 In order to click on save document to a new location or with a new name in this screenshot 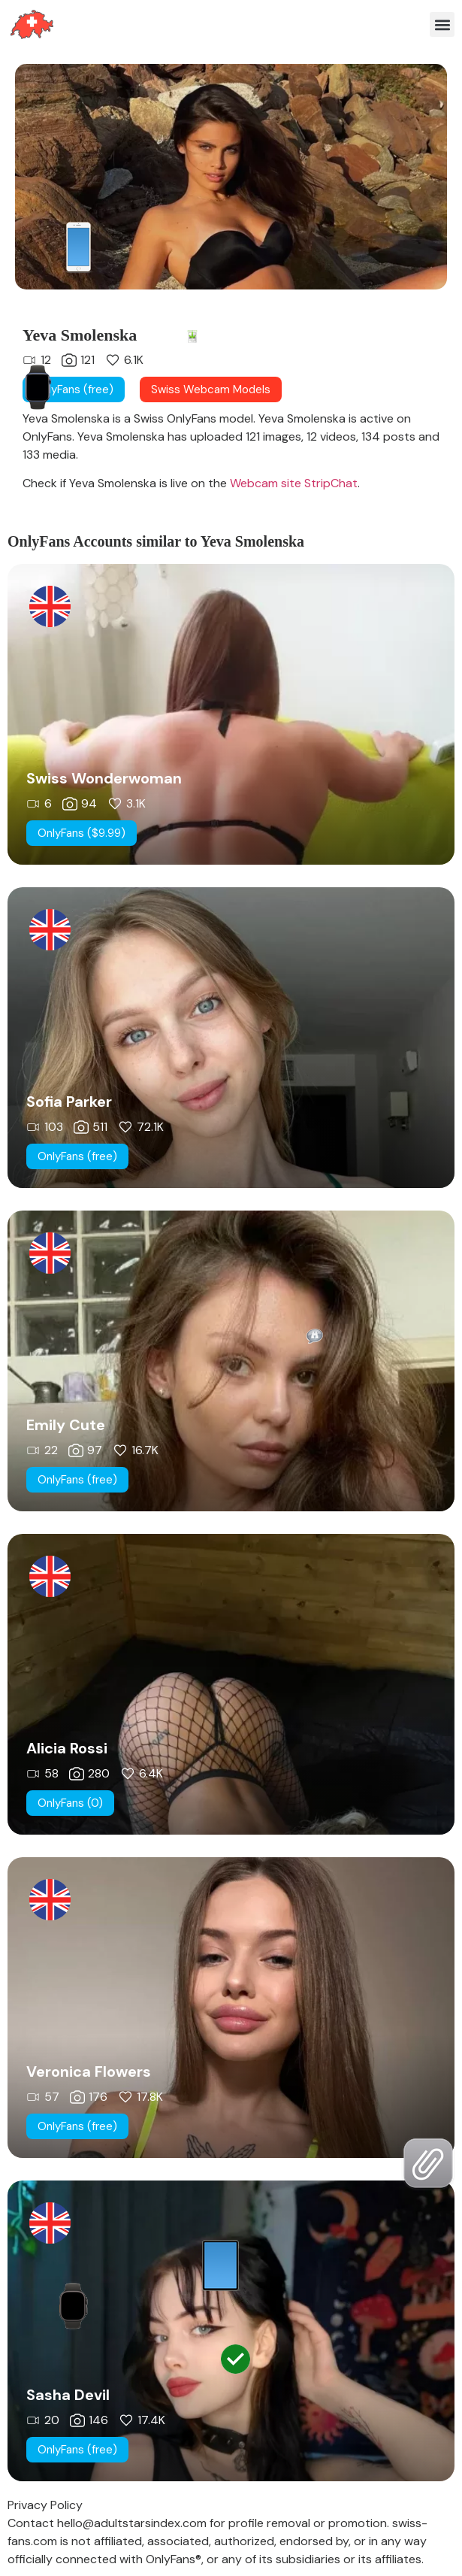, I will do `click(192, 337)`.